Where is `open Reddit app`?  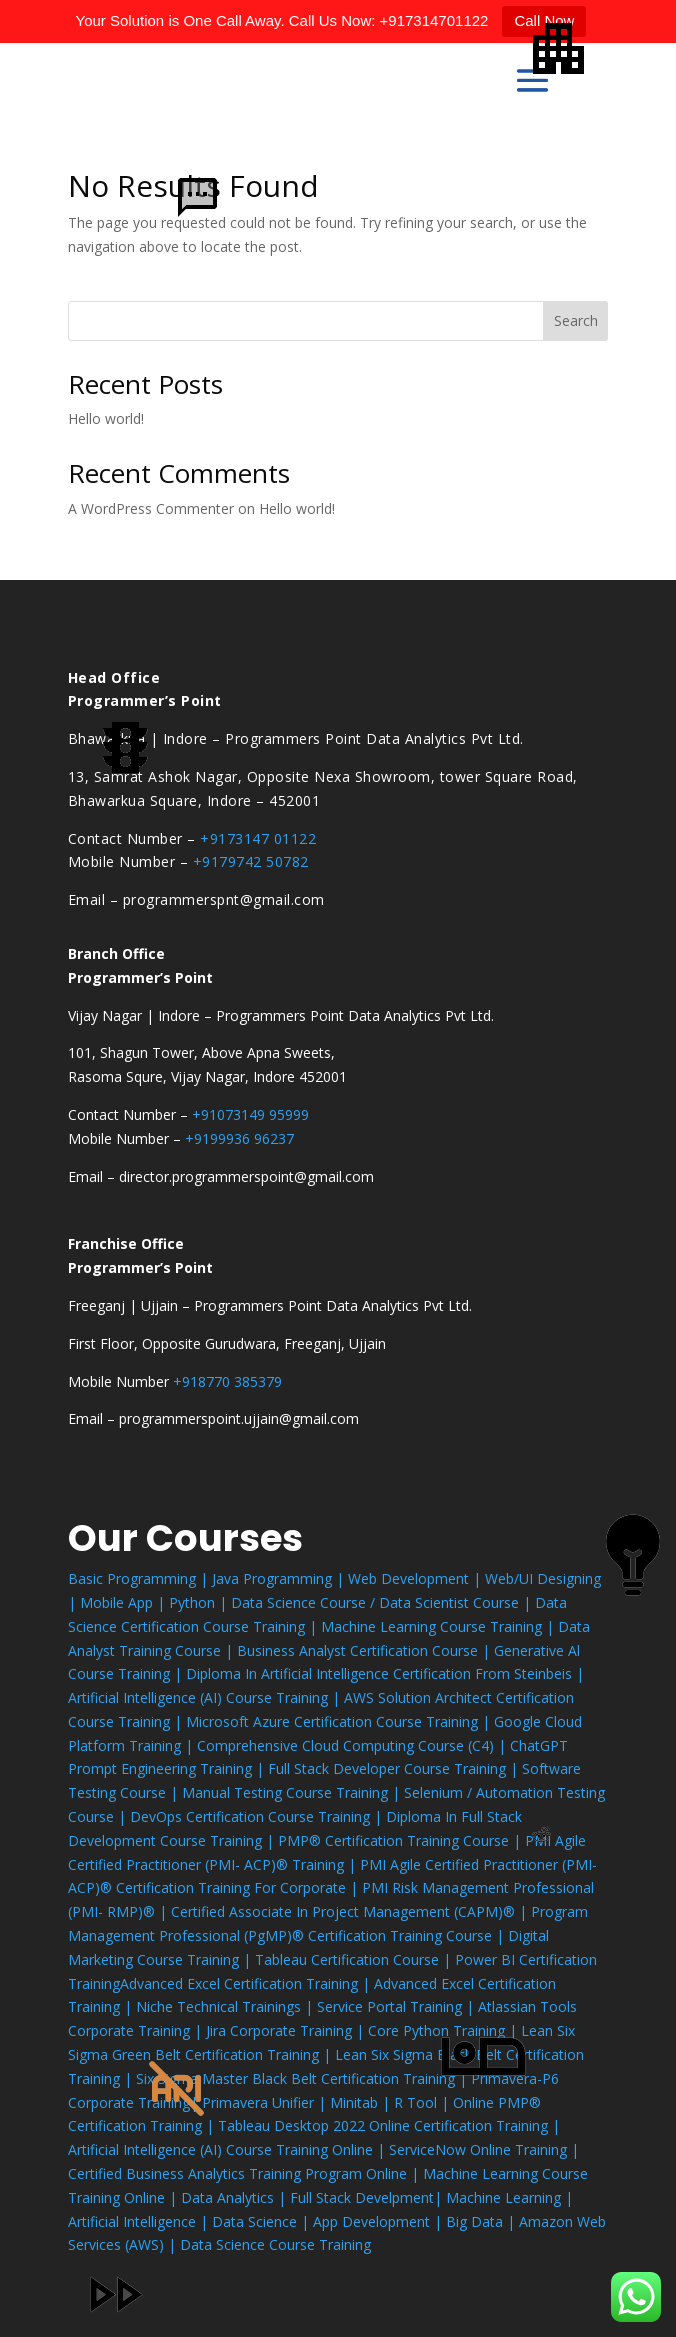 open Reddit app is located at coordinates (541, 1834).